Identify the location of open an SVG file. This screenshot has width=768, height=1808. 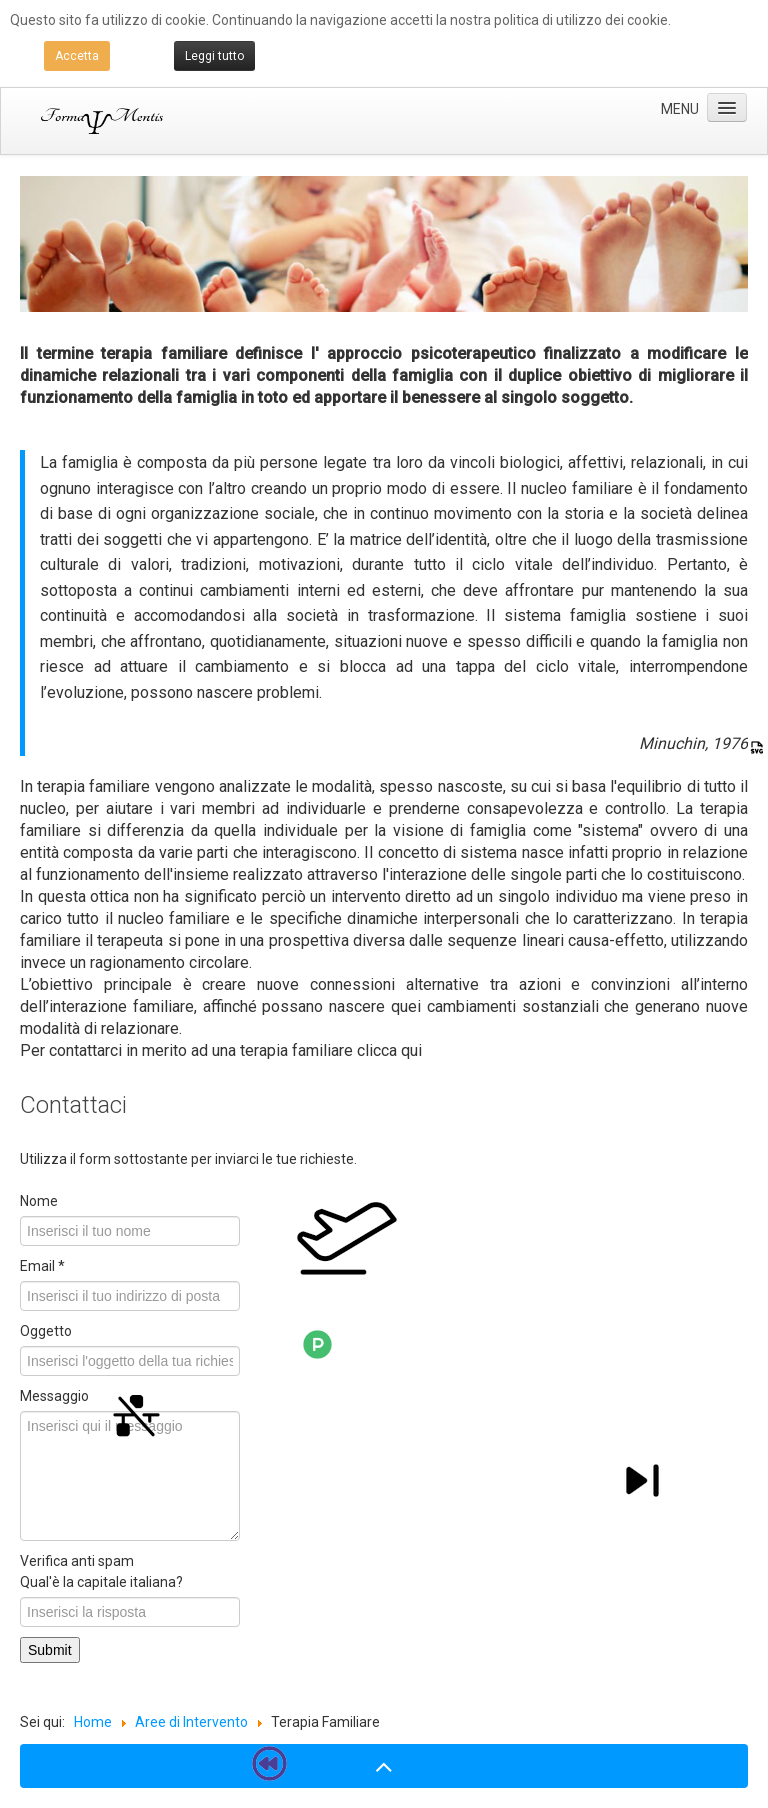
(757, 748).